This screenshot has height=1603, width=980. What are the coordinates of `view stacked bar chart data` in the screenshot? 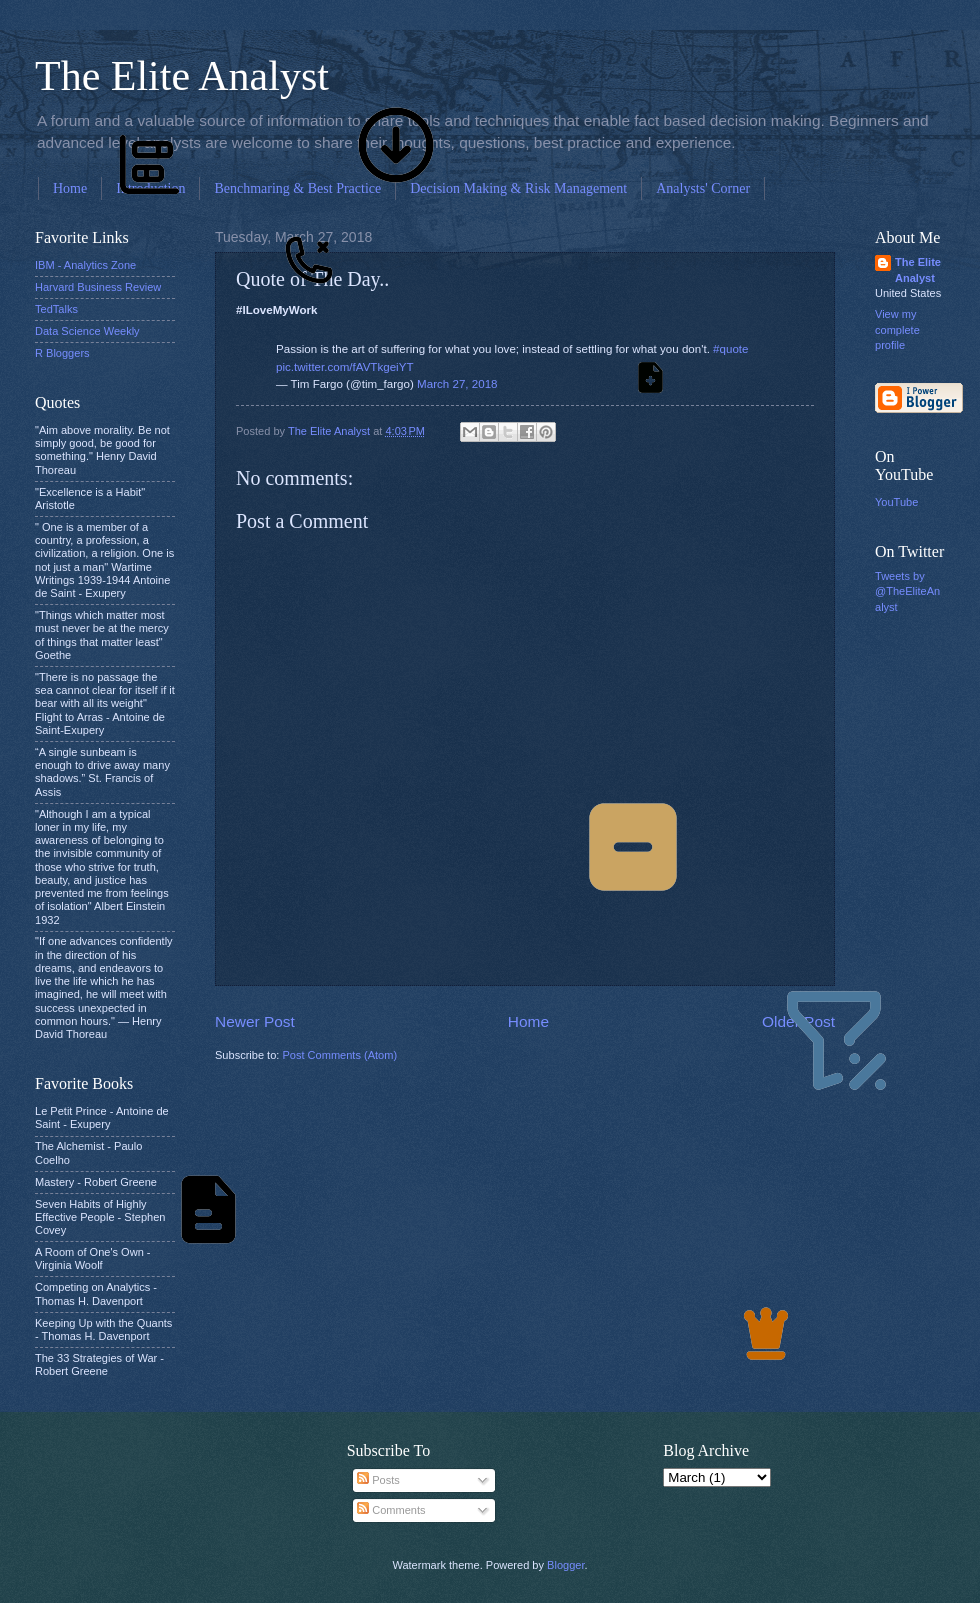 It's located at (149, 164).